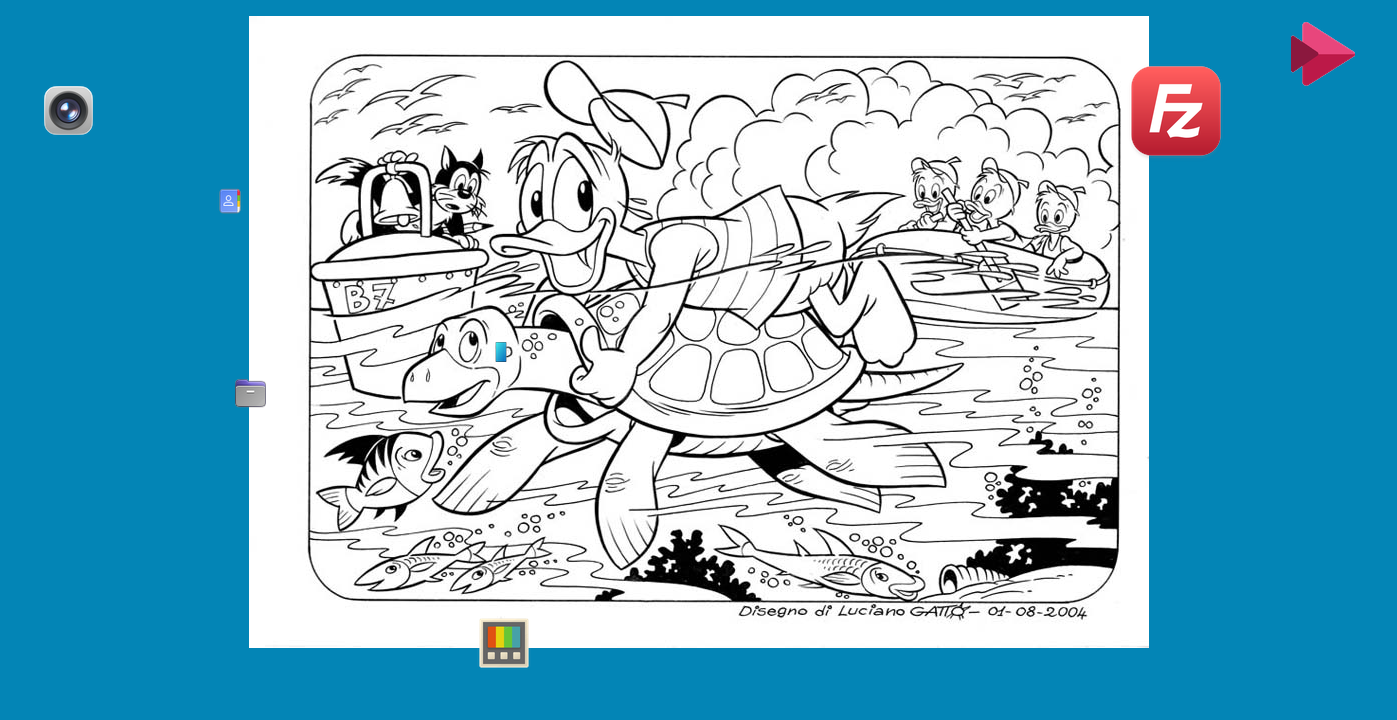  I want to click on open the contacts app, so click(230, 201).